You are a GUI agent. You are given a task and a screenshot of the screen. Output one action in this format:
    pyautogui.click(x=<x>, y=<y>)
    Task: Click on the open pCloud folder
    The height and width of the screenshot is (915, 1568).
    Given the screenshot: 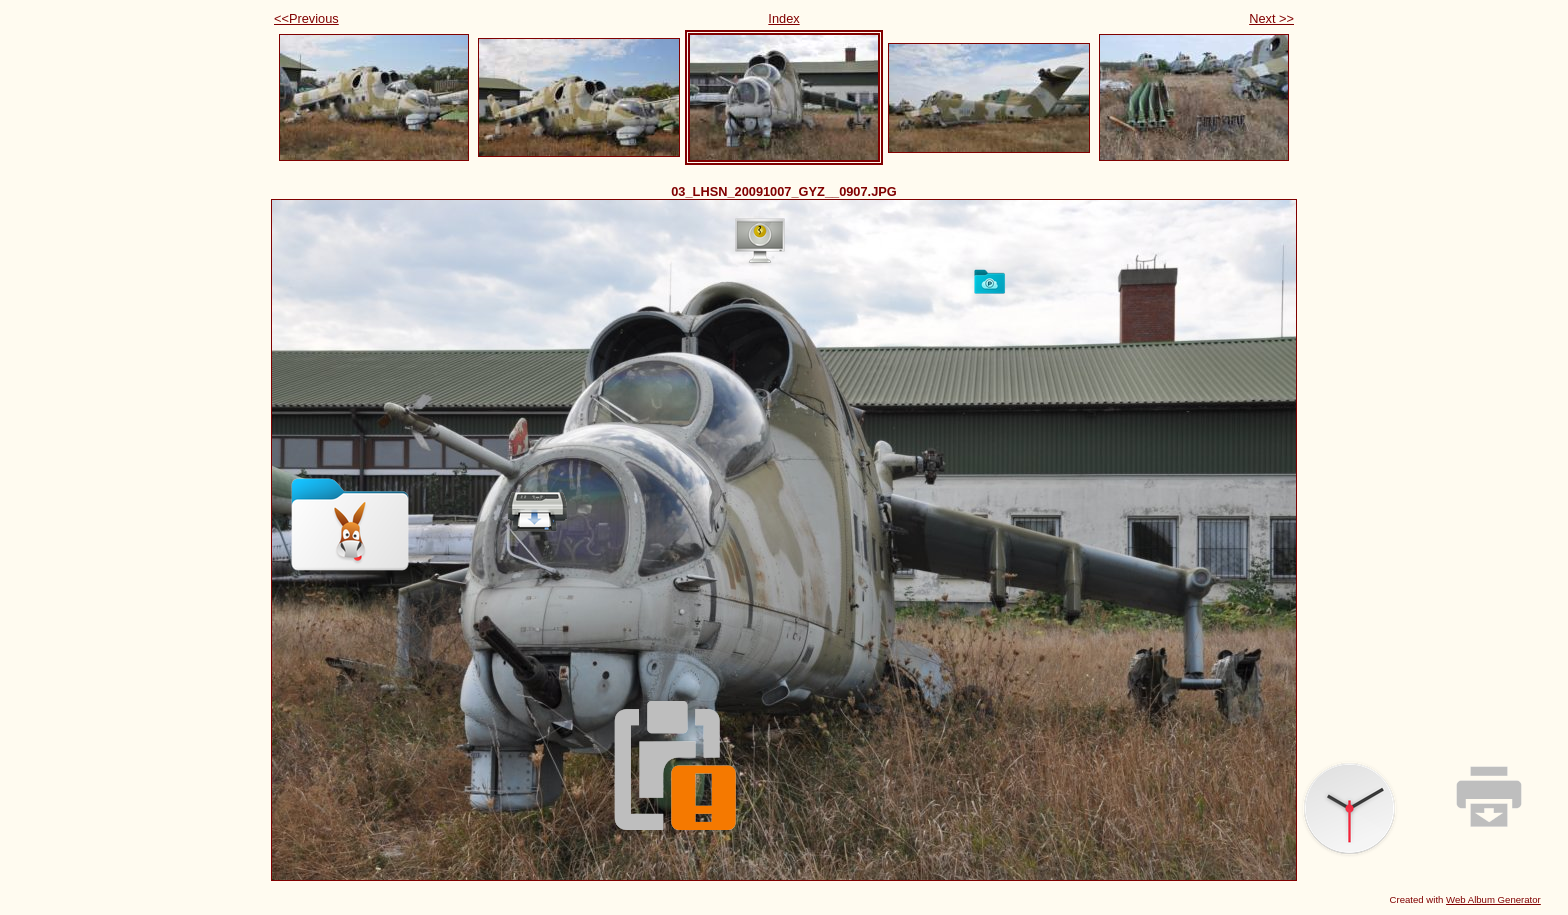 What is the action you would take?
    pyautogui.click(x=989, y=282)
    